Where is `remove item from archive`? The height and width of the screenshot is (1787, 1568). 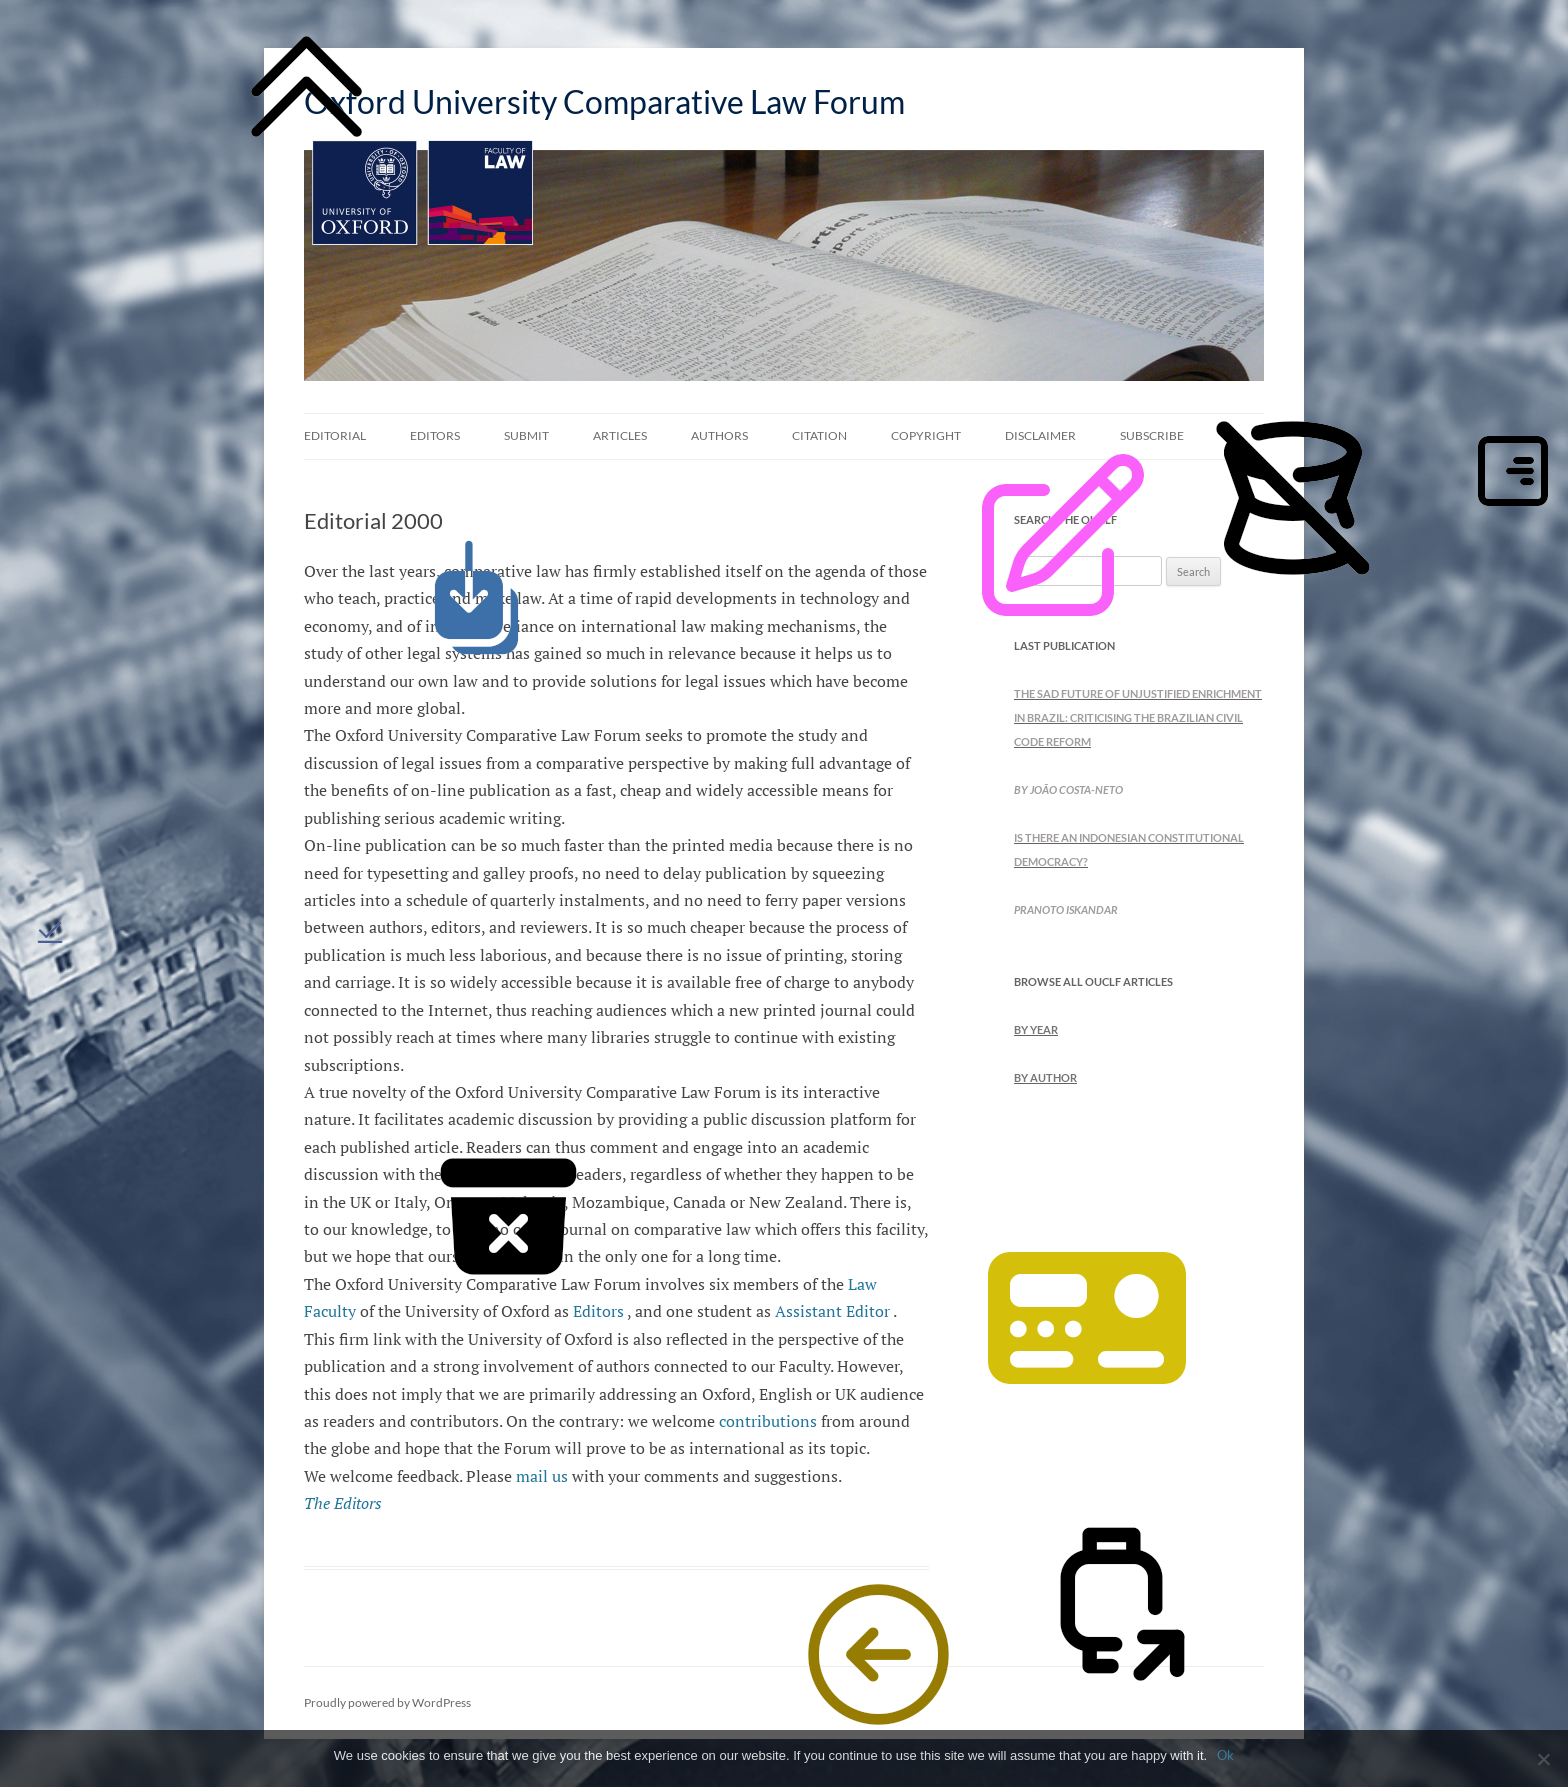
remove item from archive is located at coordinates (508, 1216).